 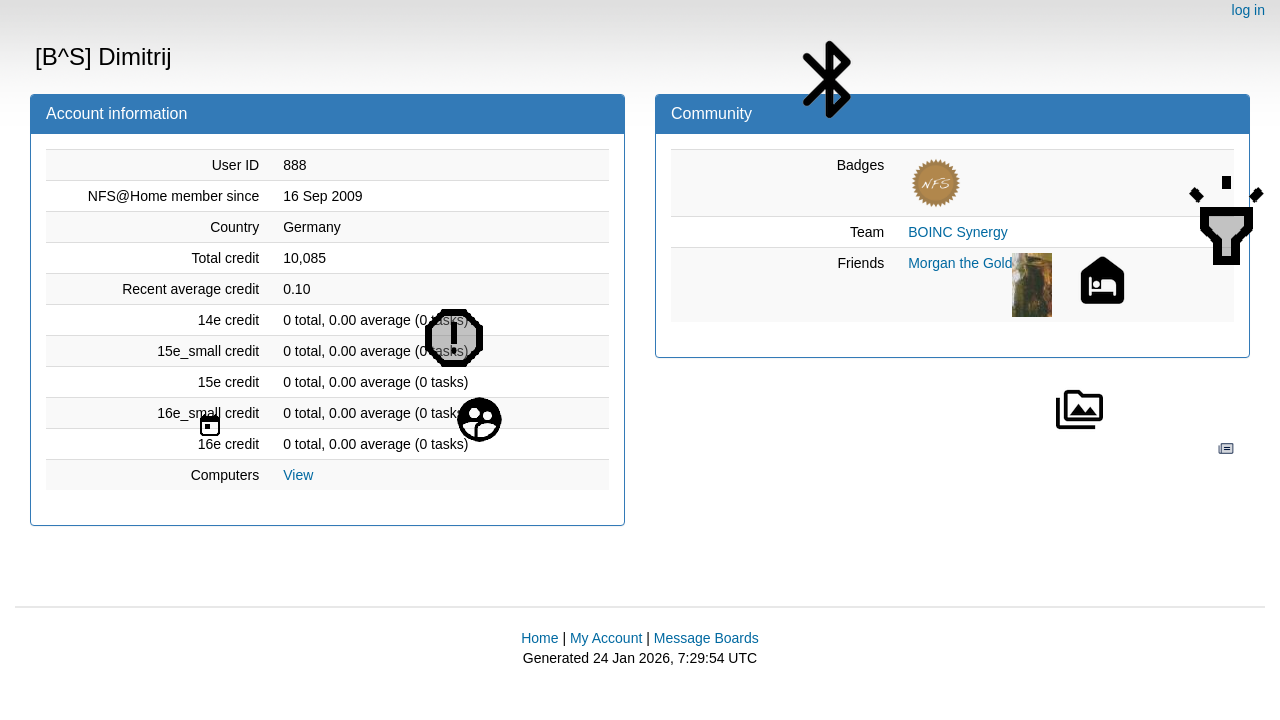 I want to click on highlight selected text, so click(x=1226, y=220).